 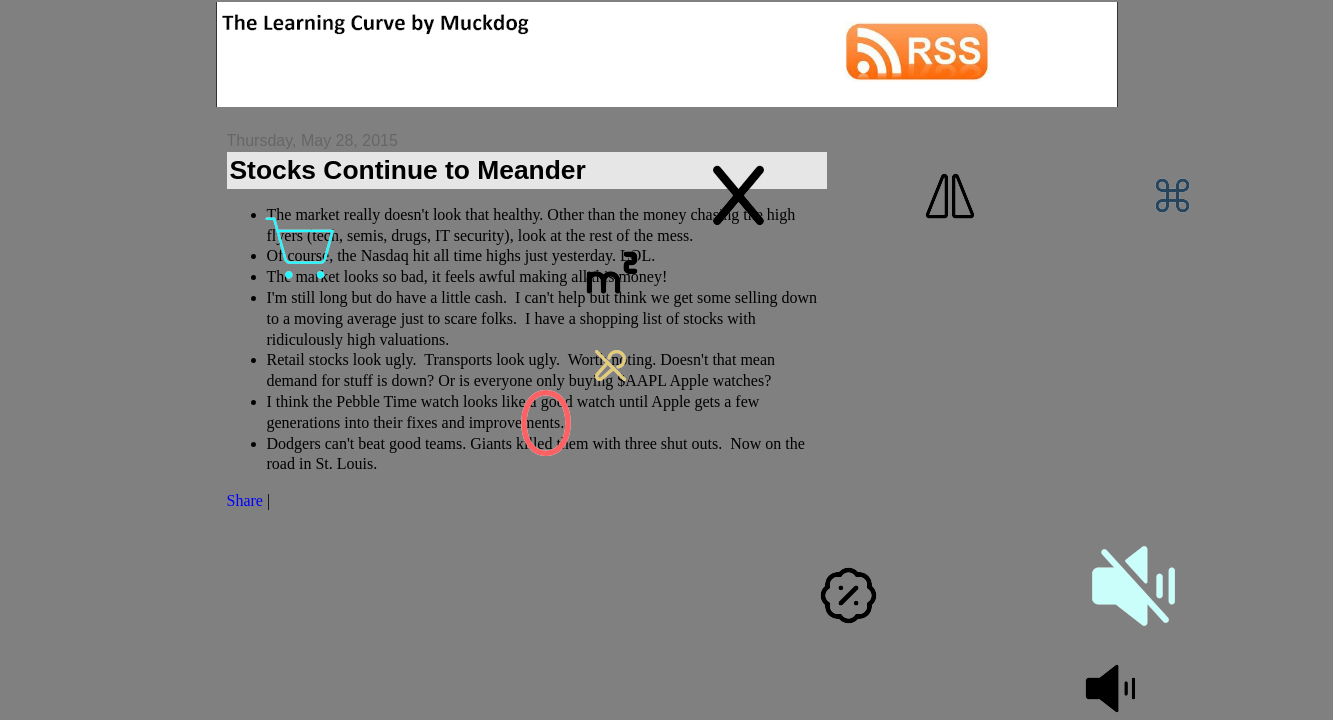 What do you see at coordinates (1109, 688) in the screenshot?
I see `volume set to high` at bounding box center [1109, 688].